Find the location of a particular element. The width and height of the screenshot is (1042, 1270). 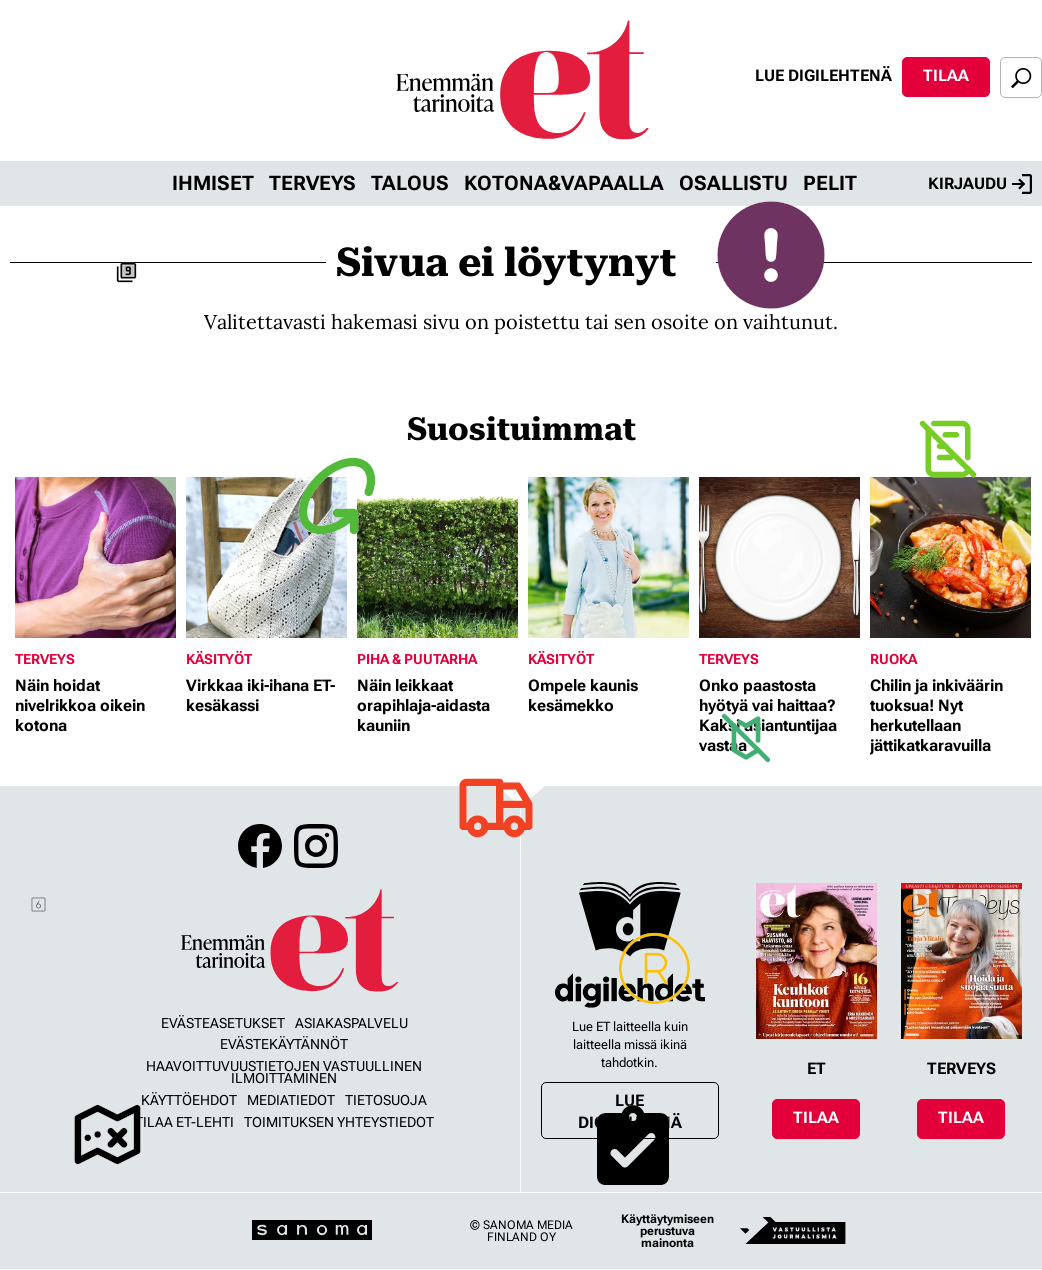

view route directions on map is located at coordinates (107, 1134).